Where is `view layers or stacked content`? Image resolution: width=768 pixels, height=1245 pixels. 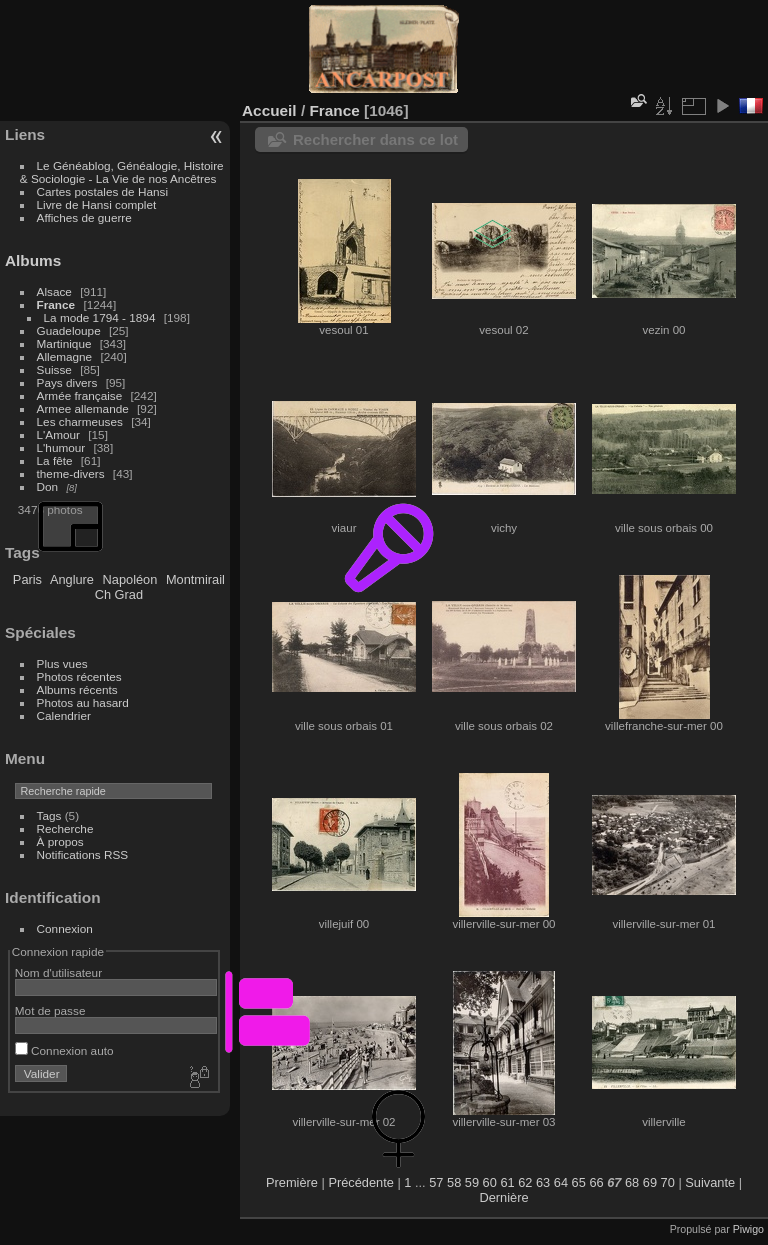
view layers or stacked content is located at coordinates (492, 234).